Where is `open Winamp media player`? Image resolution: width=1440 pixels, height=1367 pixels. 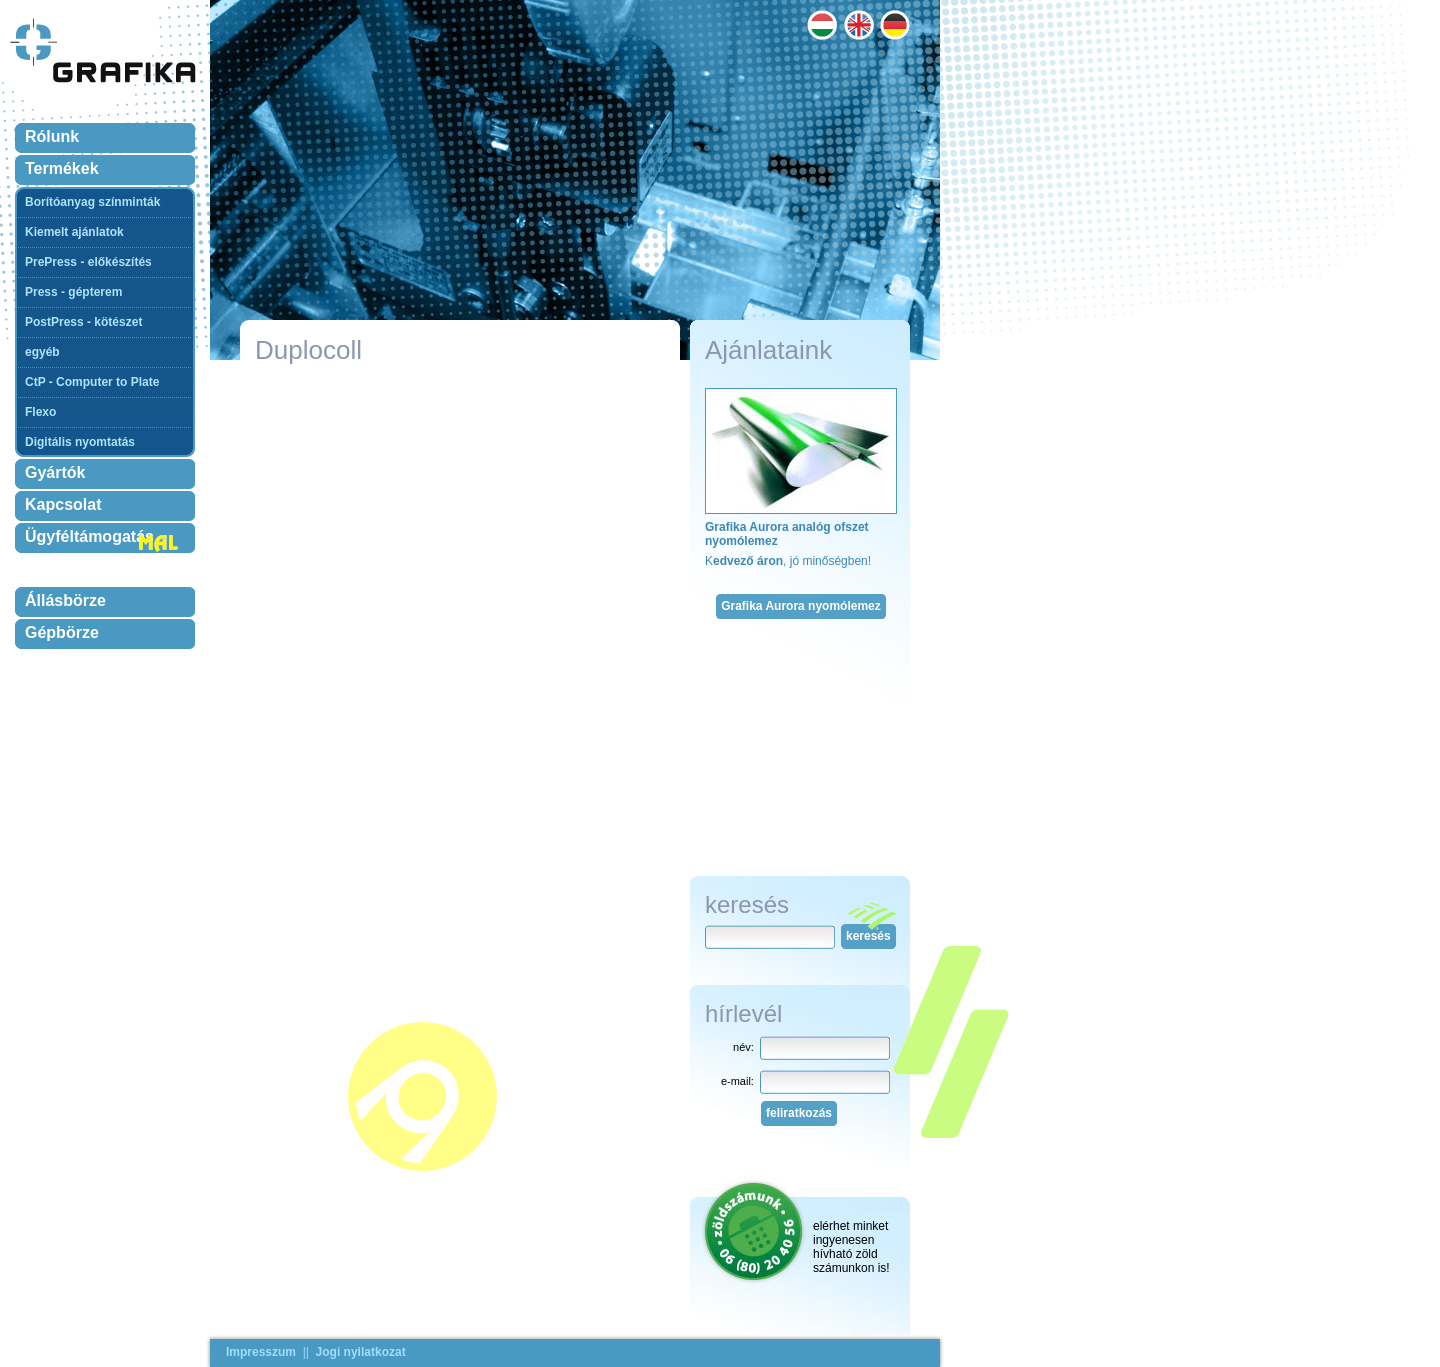 open Winamp media player is located at coordinates (951, 1042).